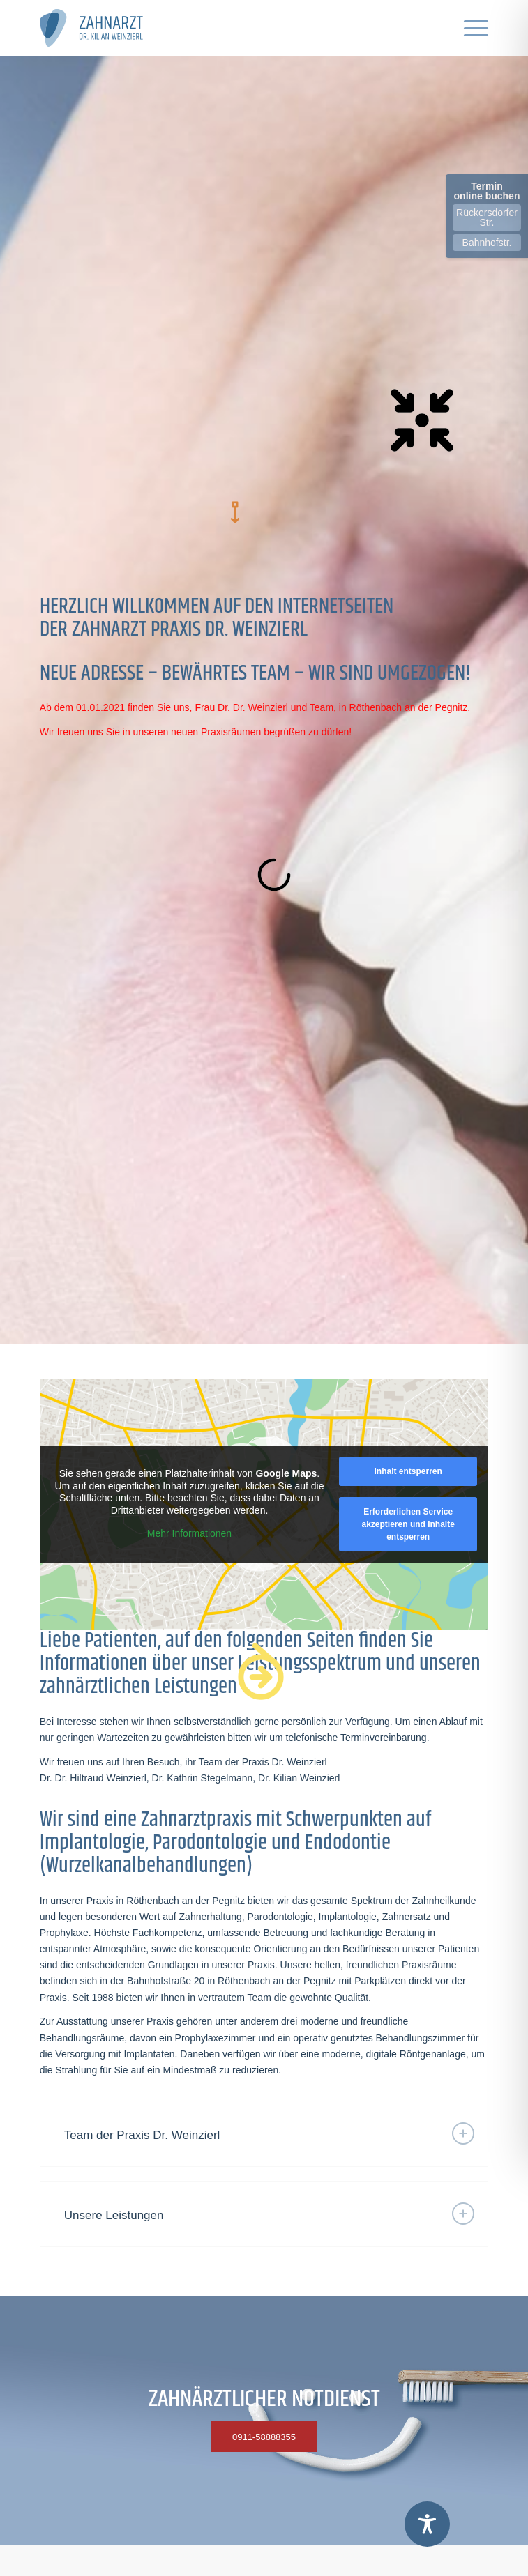  What do you see at coordinates (422, 420) in the screenshot?
I see `collapse or minimize content to center` at bounding box center [422, 420].